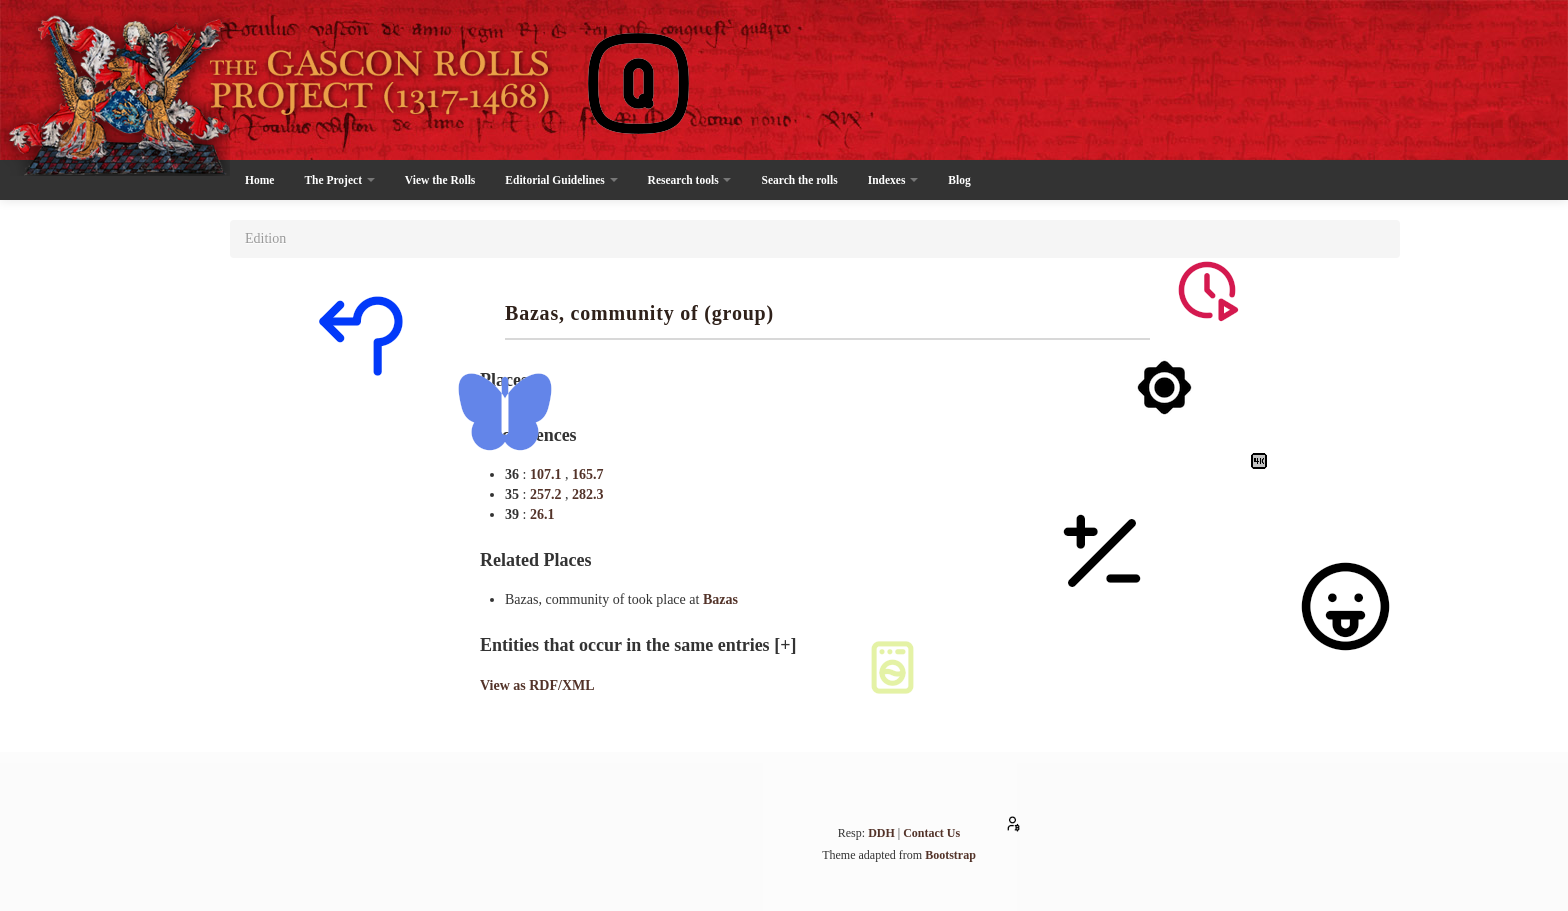 Image resolution: width=1568 pixels, height=911 pixels. Describe the element at coordinates (892, 667) in the screenshot. I see `access laundry or washing machine controls` at that location.